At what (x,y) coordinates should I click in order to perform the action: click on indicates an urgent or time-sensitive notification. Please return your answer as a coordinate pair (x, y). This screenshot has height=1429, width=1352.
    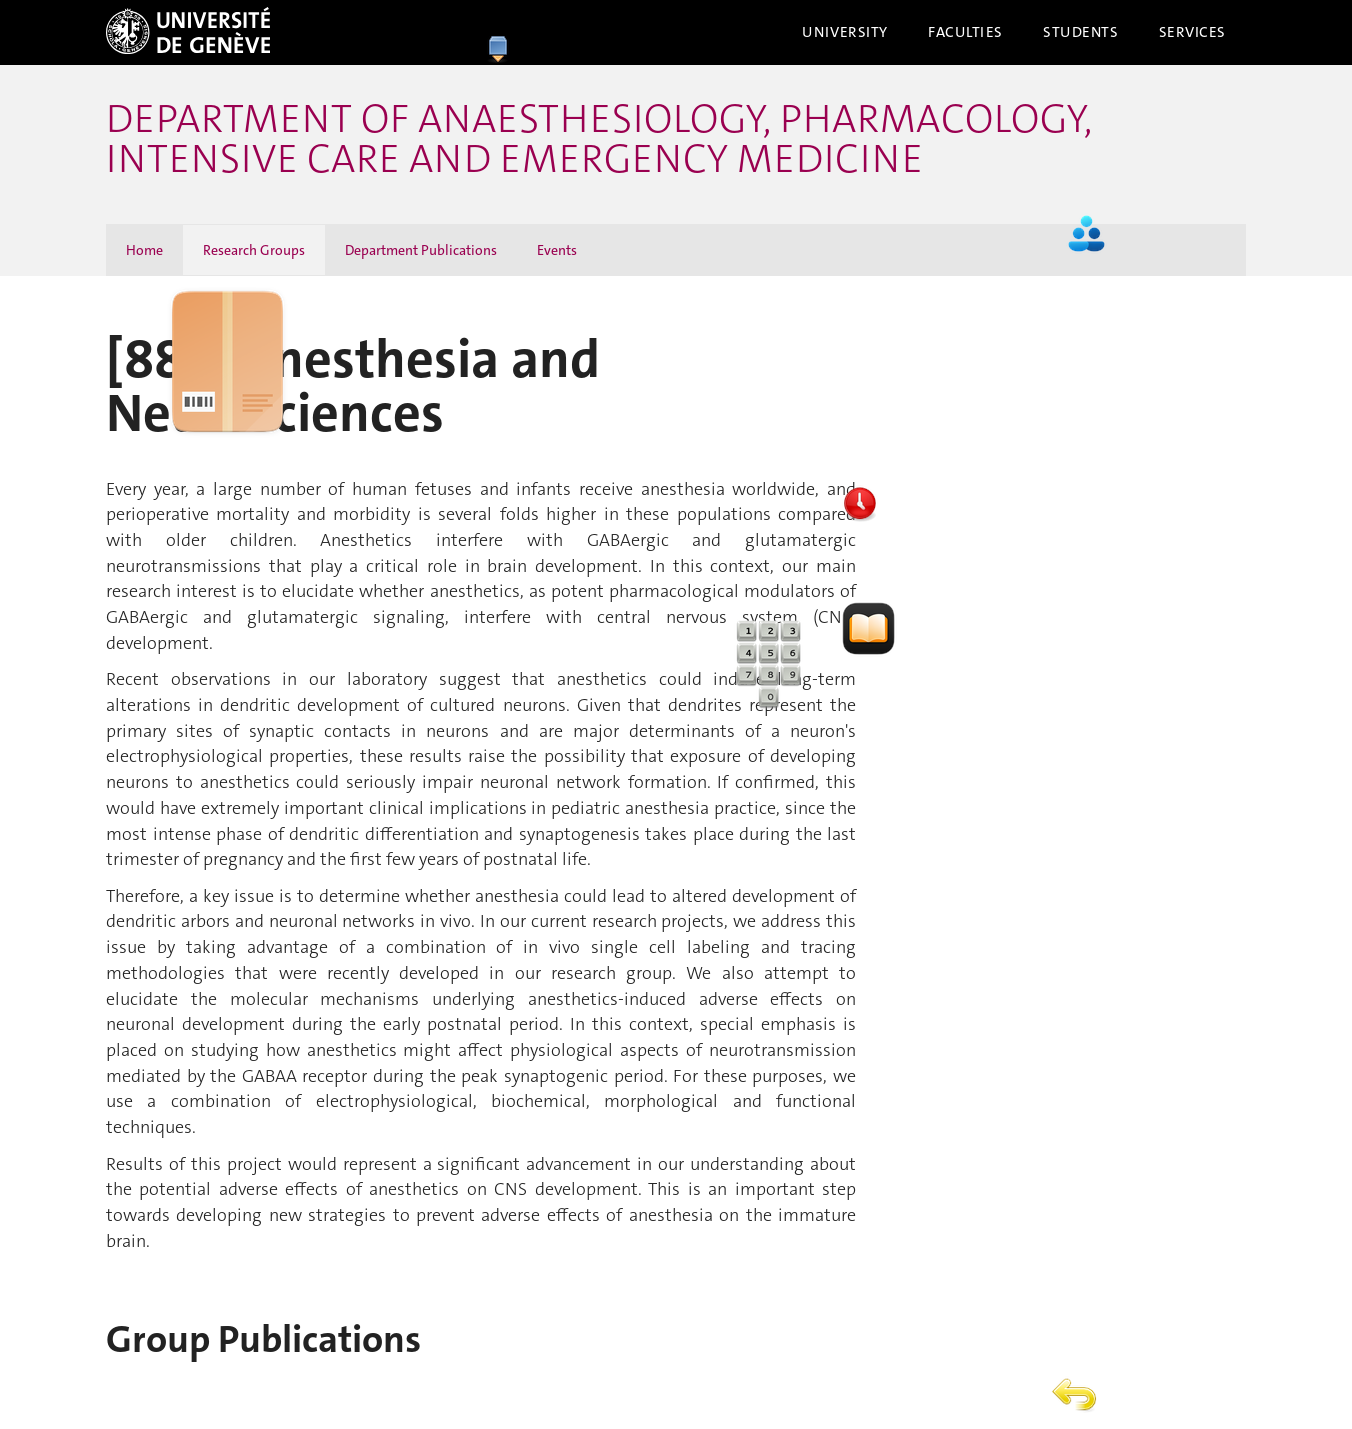
    Looking at the image, I should click on (860, 504).